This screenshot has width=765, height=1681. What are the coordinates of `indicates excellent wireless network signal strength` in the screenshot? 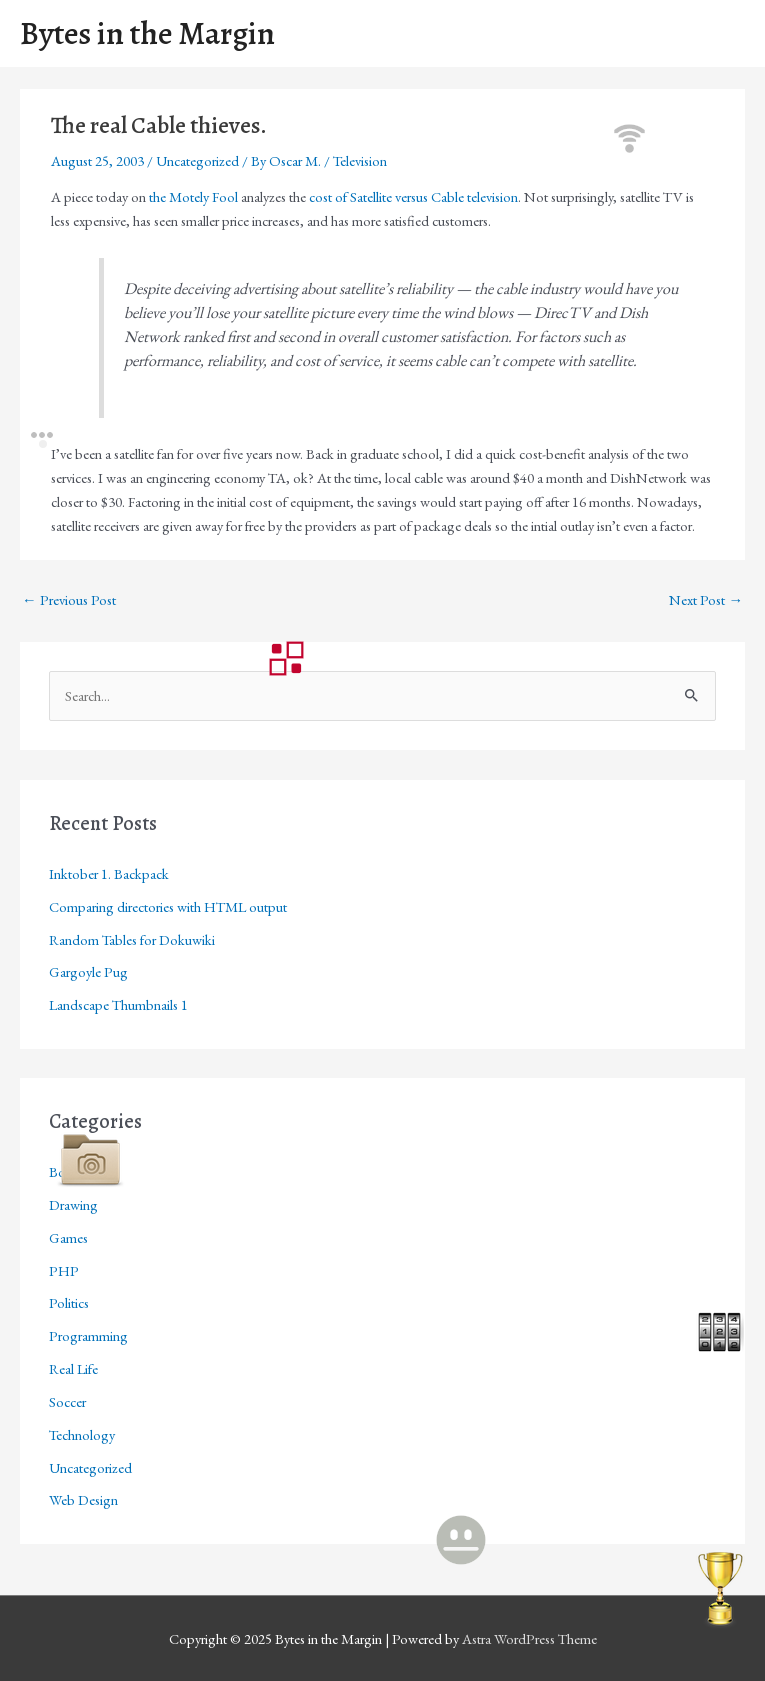 It's located at (629, 137).